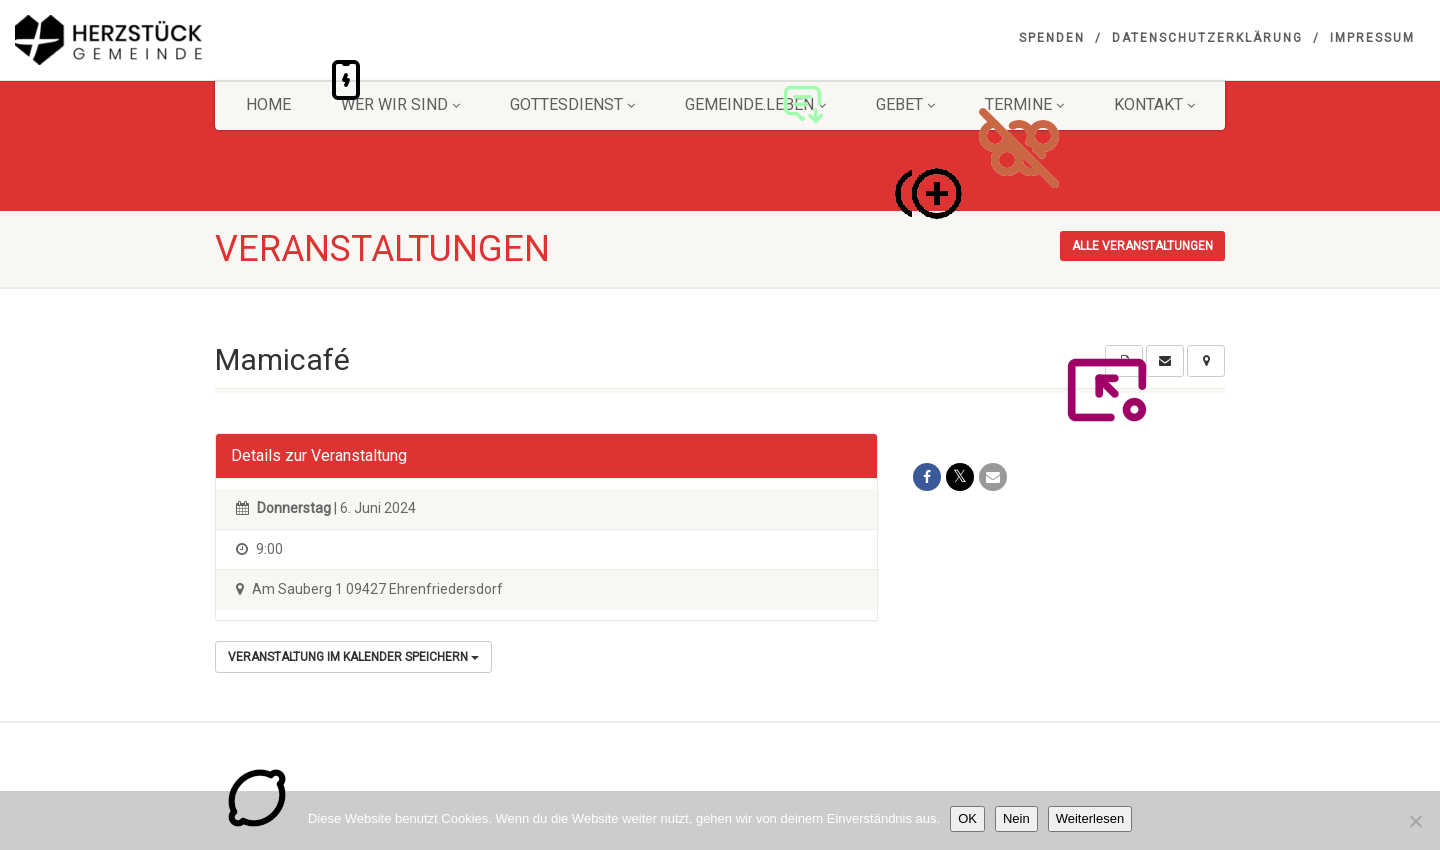 The height and width of the screenshot is (850, 1440). What do you see at coordinates (1107, 390) in the screenshot?
I see `pin item to the end of a list` at bounding box center [1107, 390].